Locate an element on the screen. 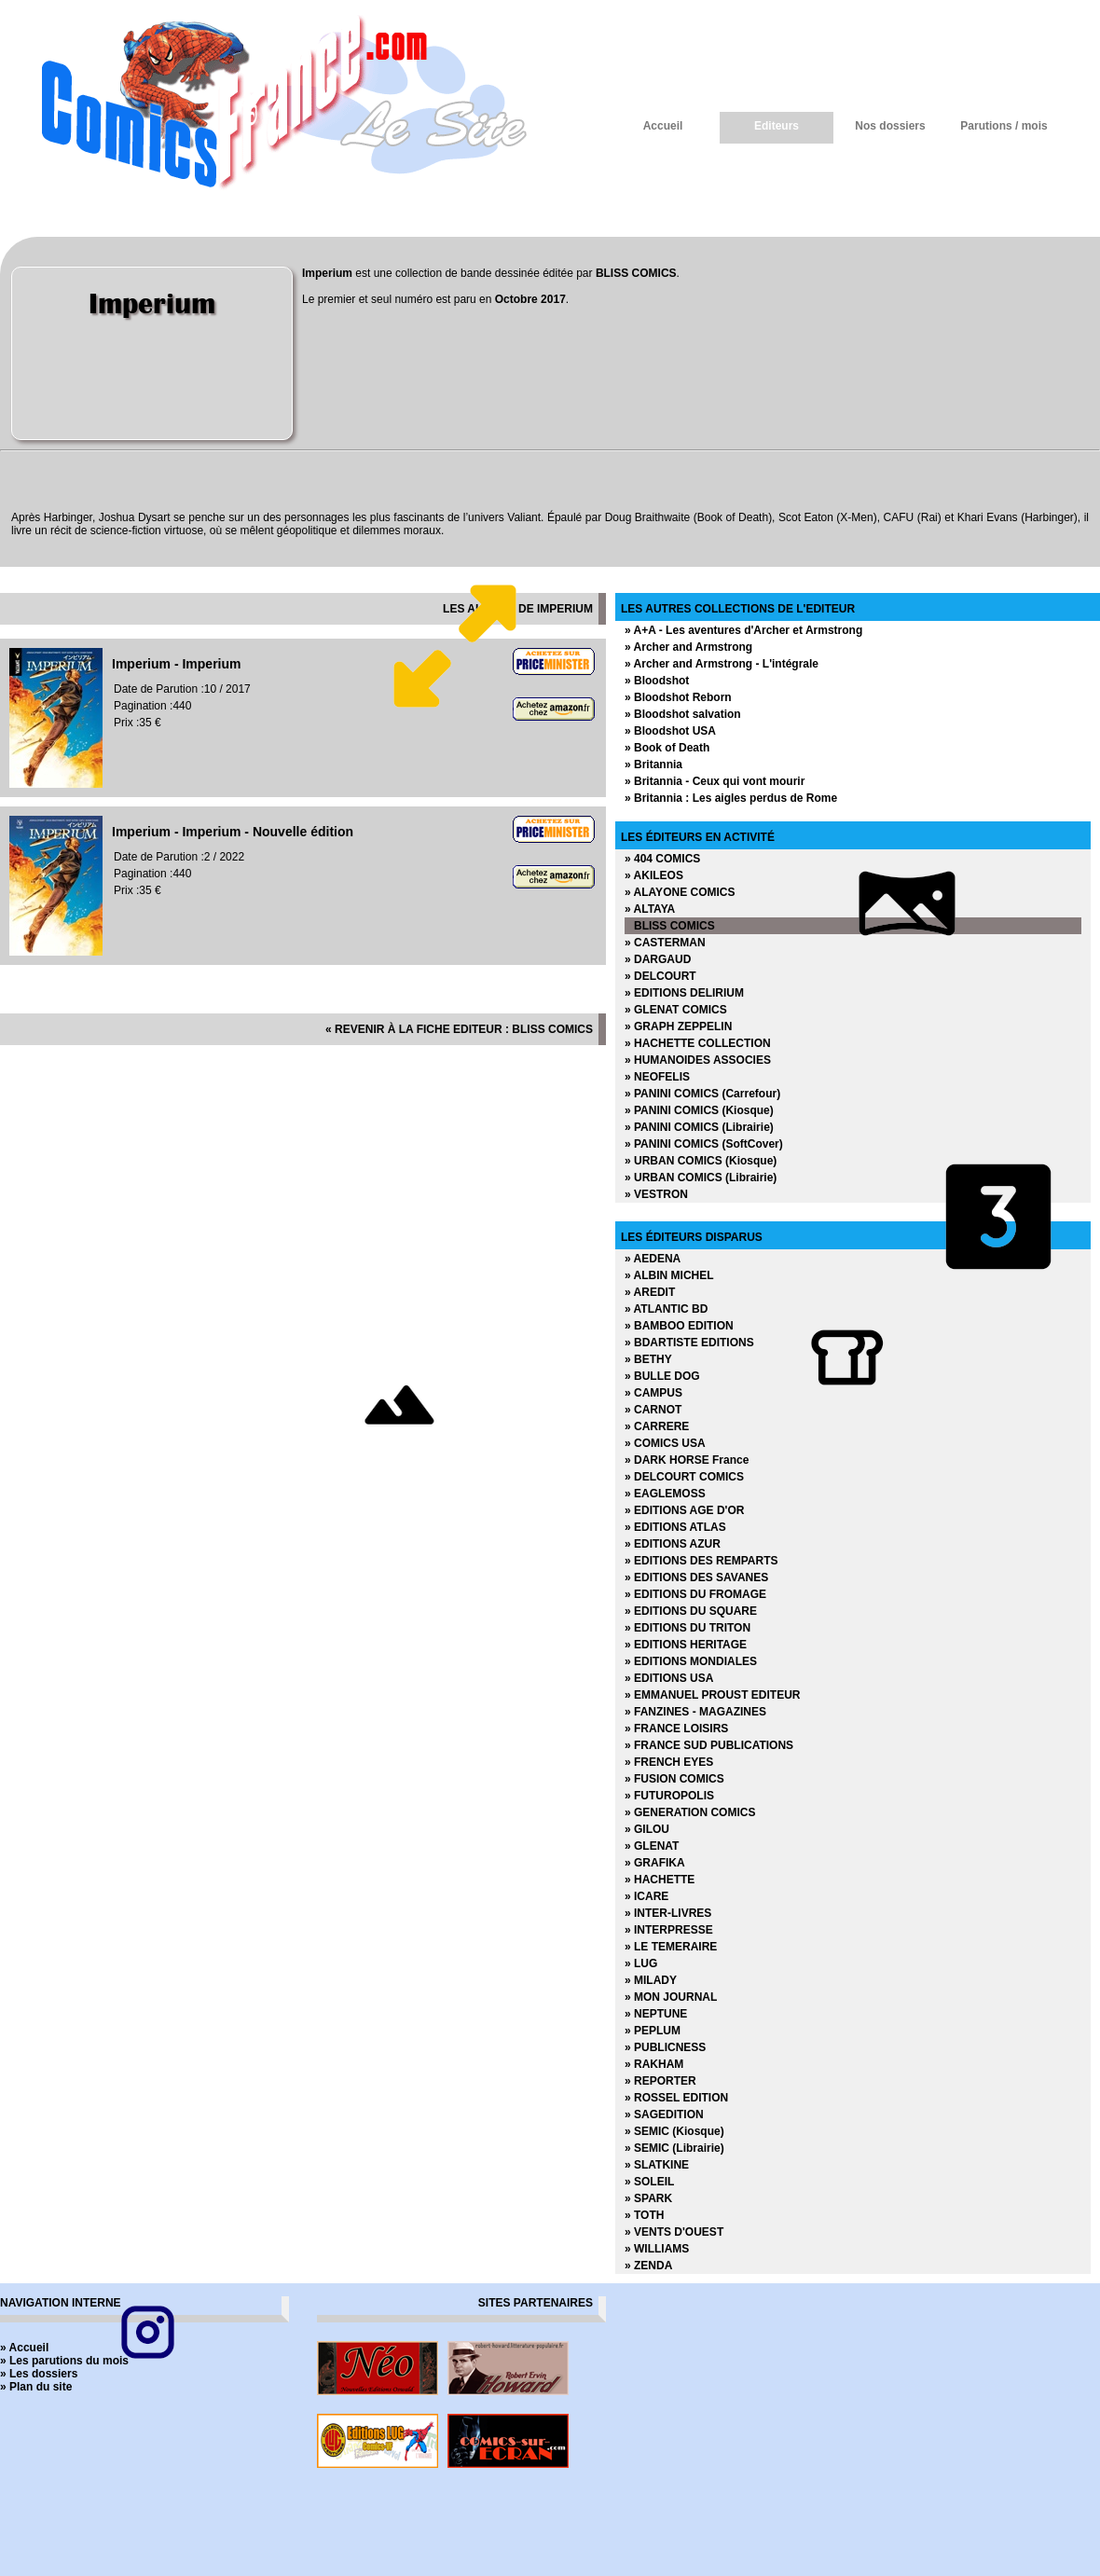 This screenshot has height=2576, width=1100. view panorama or wide-angle photos is located at coordinates (907, 903).